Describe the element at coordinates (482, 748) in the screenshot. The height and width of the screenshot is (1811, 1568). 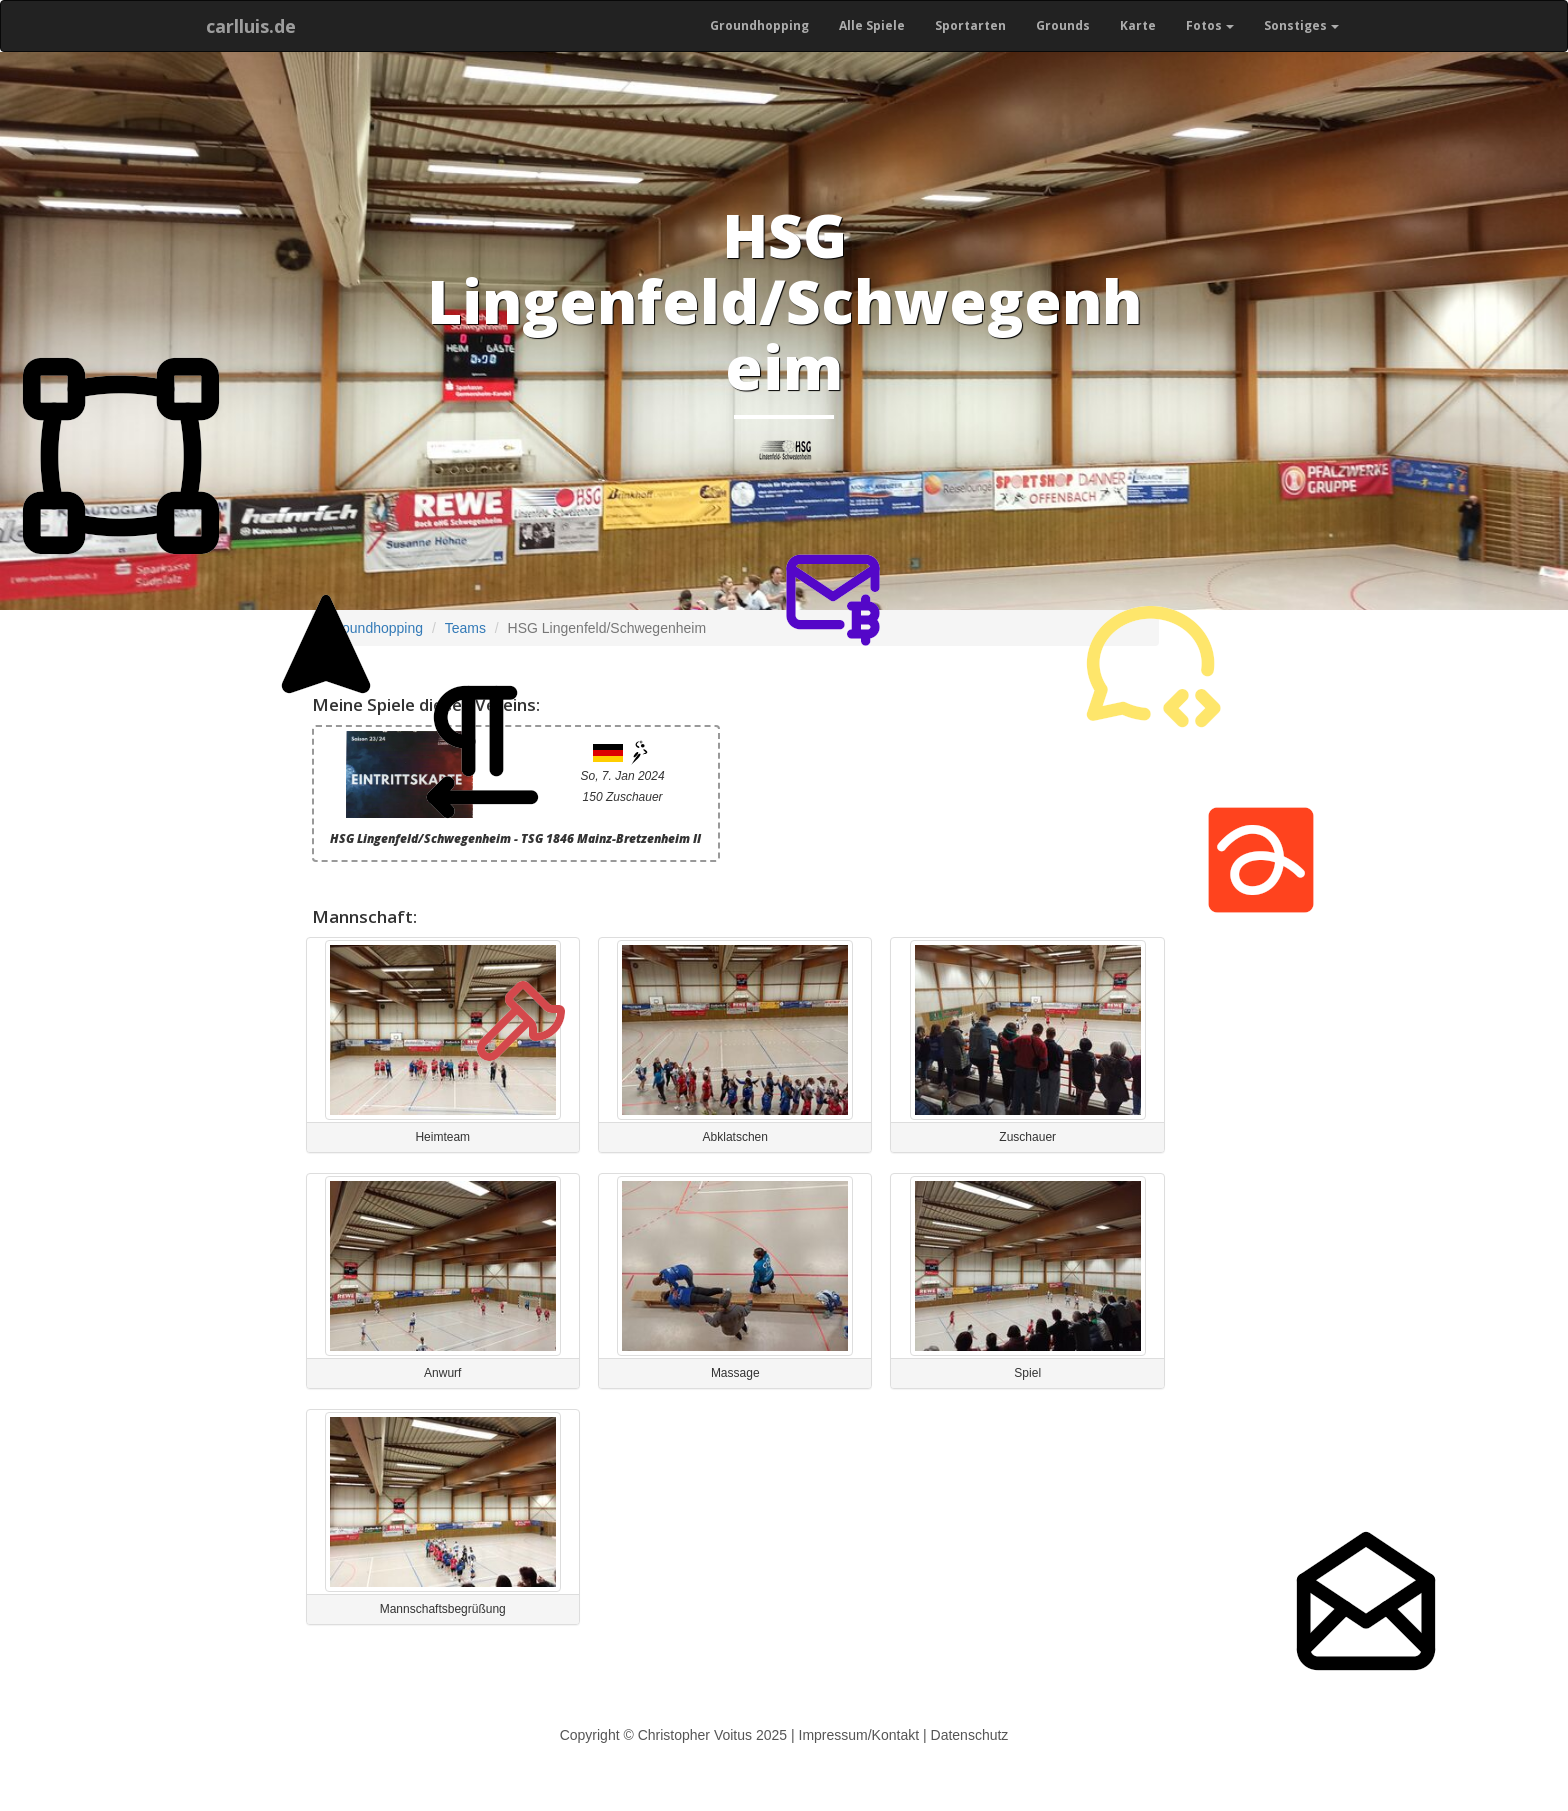
I see `switch text direction to right-to-left` at that location.